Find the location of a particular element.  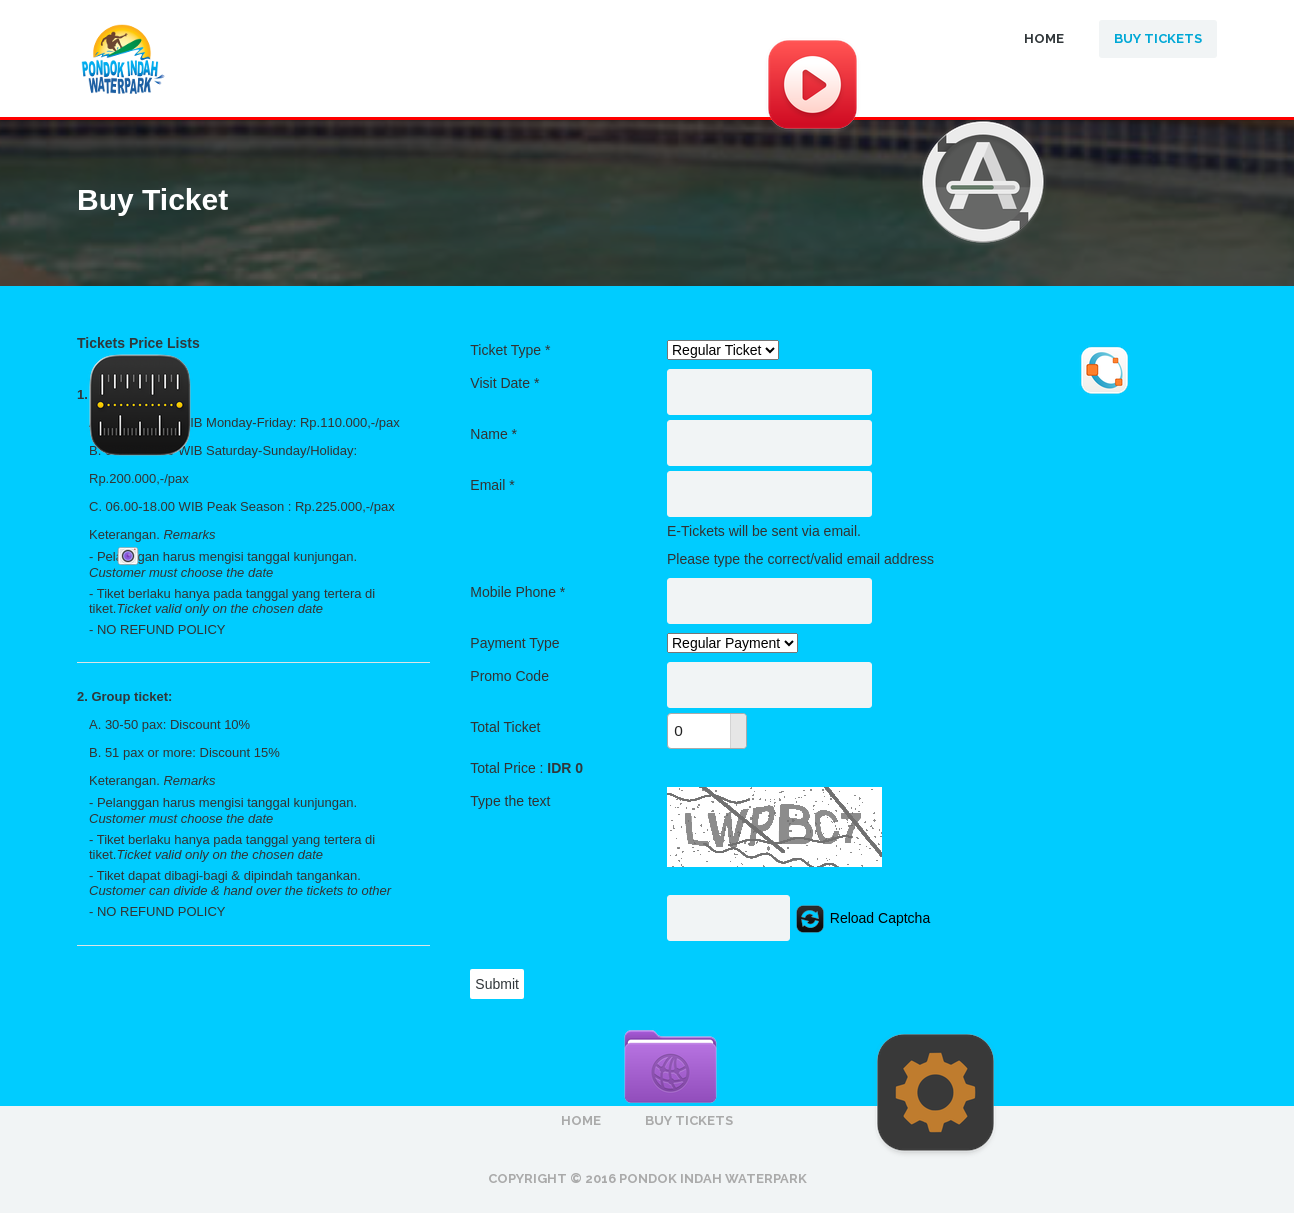

open youtube music desktop app is located at coordinates (812, 84).